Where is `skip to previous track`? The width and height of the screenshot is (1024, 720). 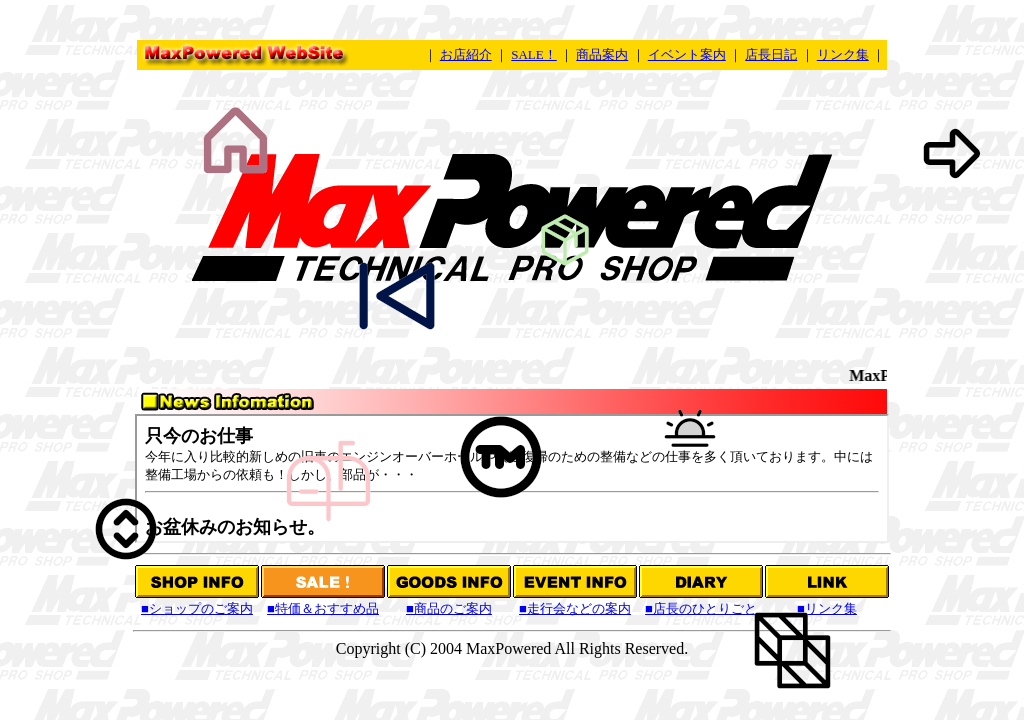
skip to previous track is located at coordinates (397, 296).